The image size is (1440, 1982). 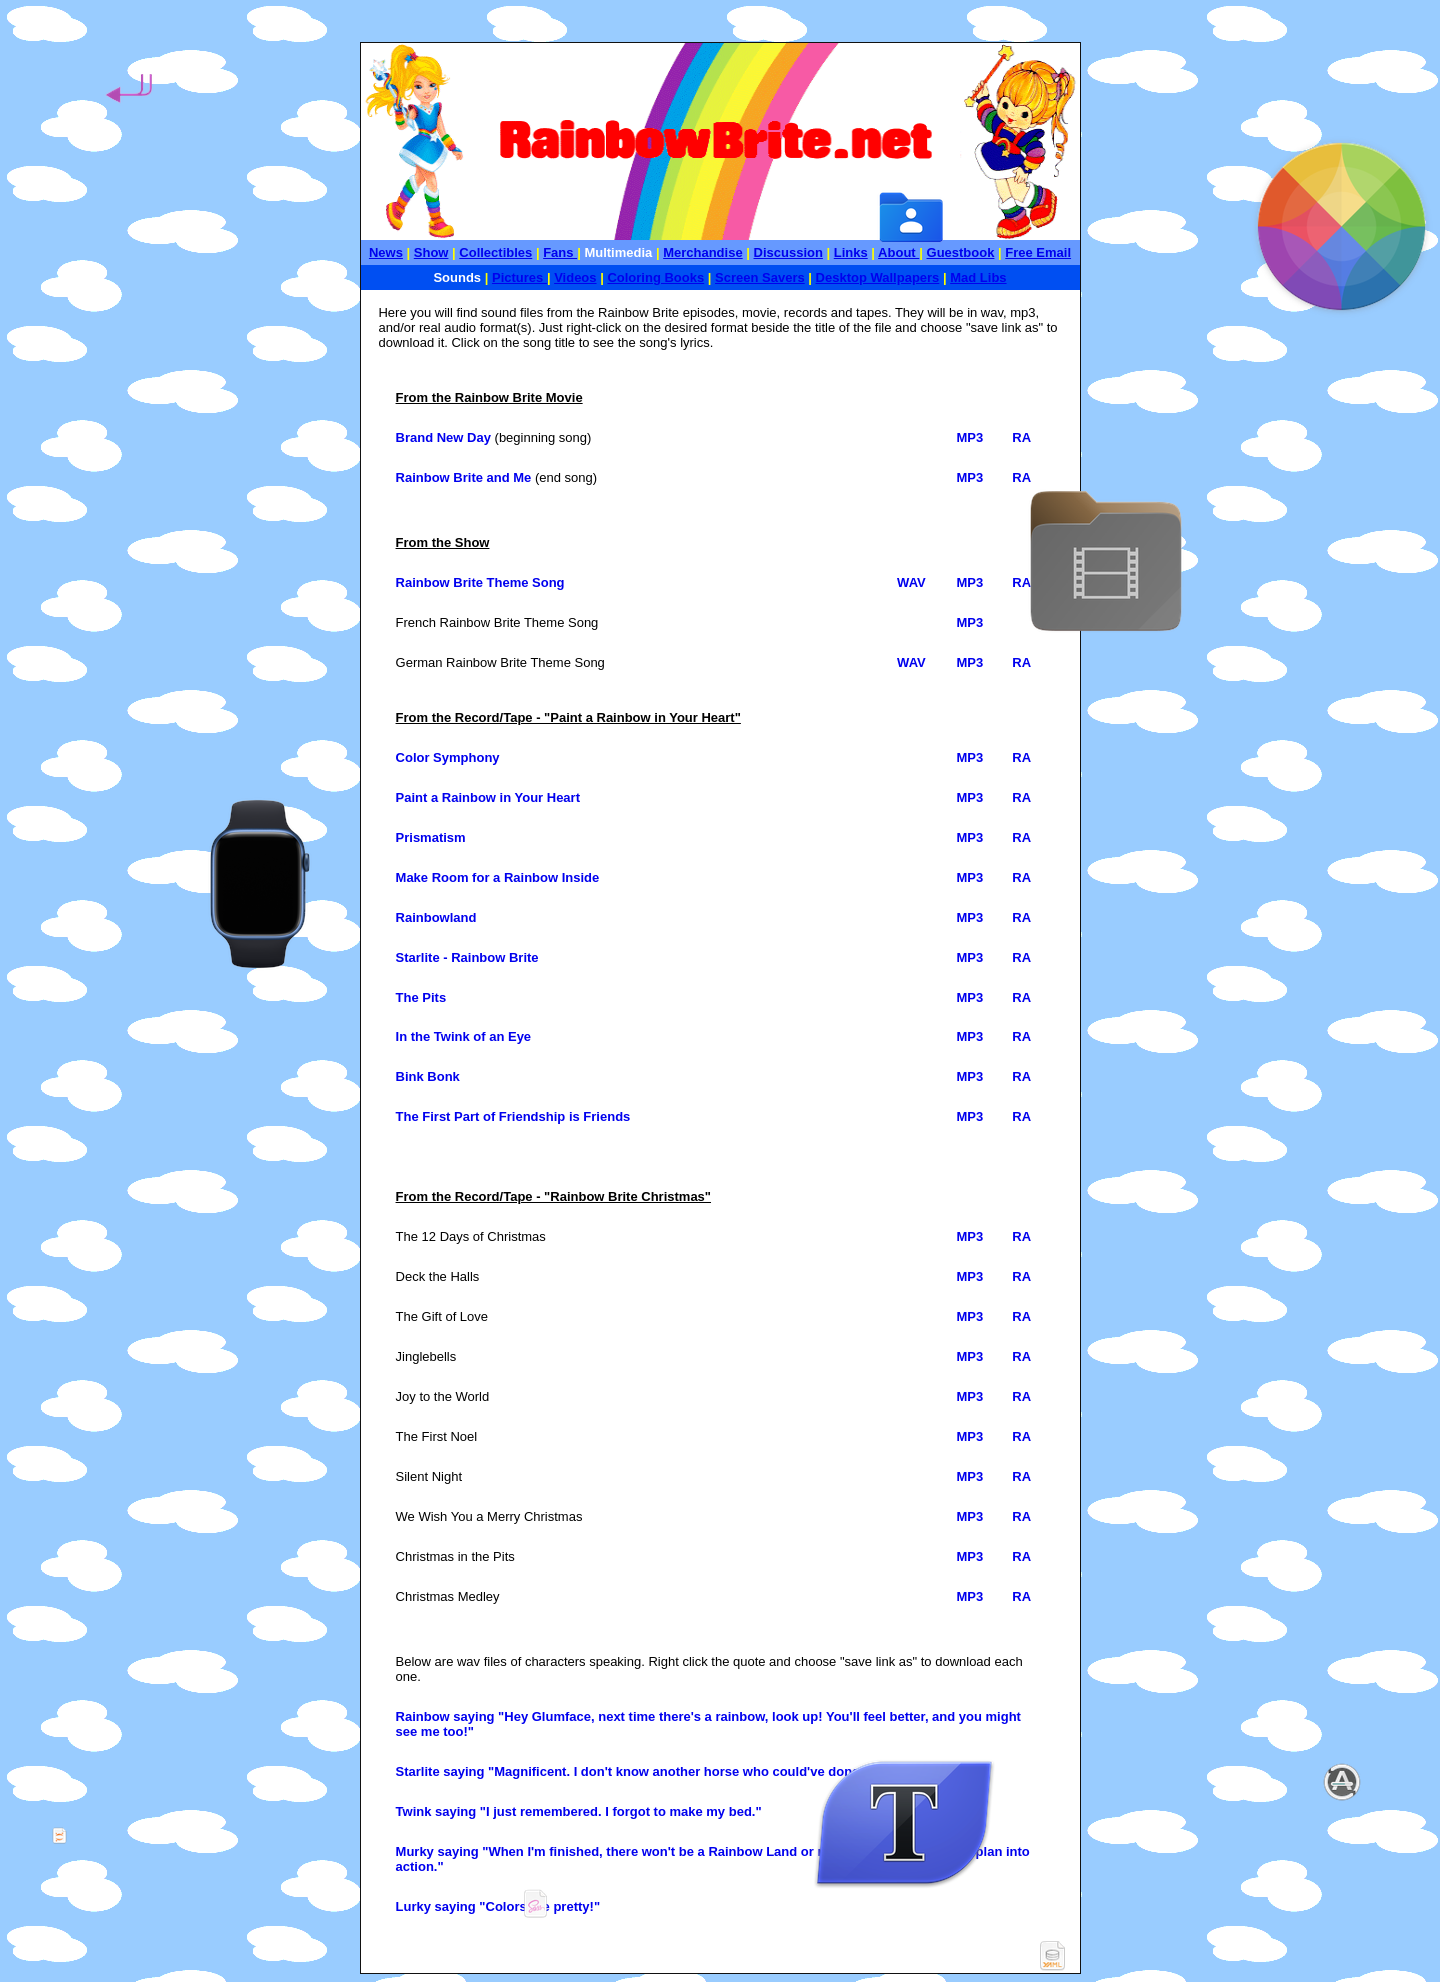 What do you see at coordinates (258, 884) in the screenshot?
I see `apple watch series 8 device icon` at bounding box center [258, 884].